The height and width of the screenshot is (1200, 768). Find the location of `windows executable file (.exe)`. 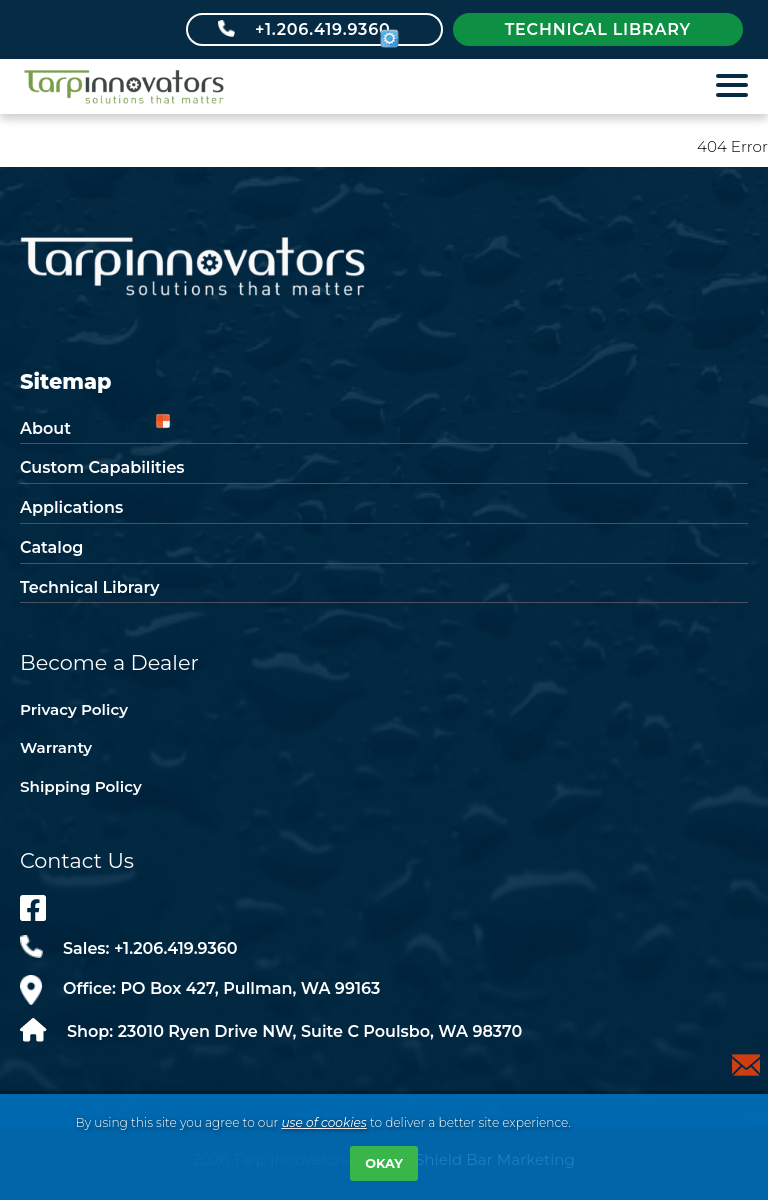

windows executable file (.exe) is located at coordinates (389, 38).